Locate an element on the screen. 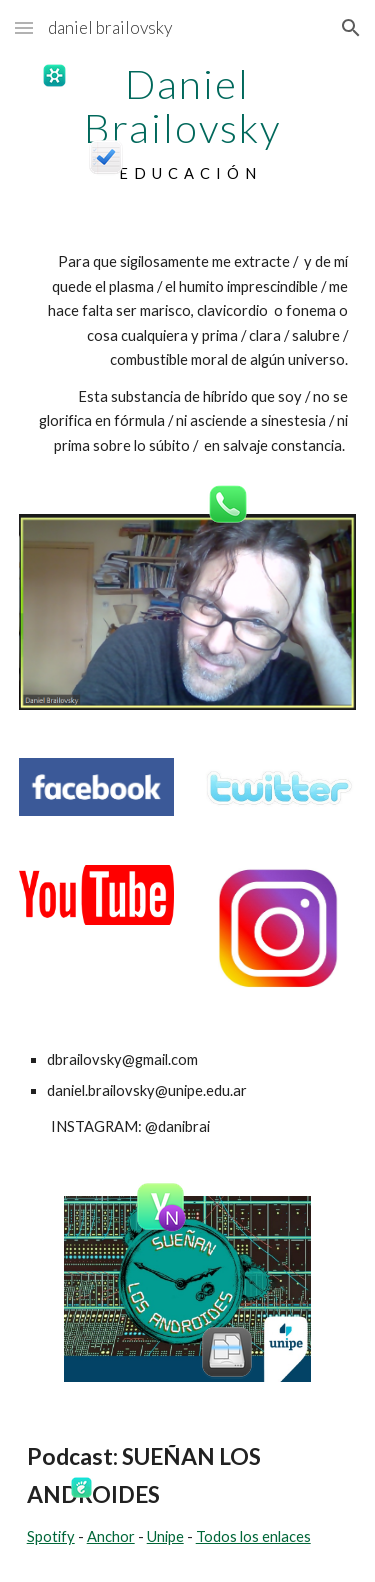 The image size is (375, 1582). launch gnome desktop environment is located at coordinates (81, 1487).